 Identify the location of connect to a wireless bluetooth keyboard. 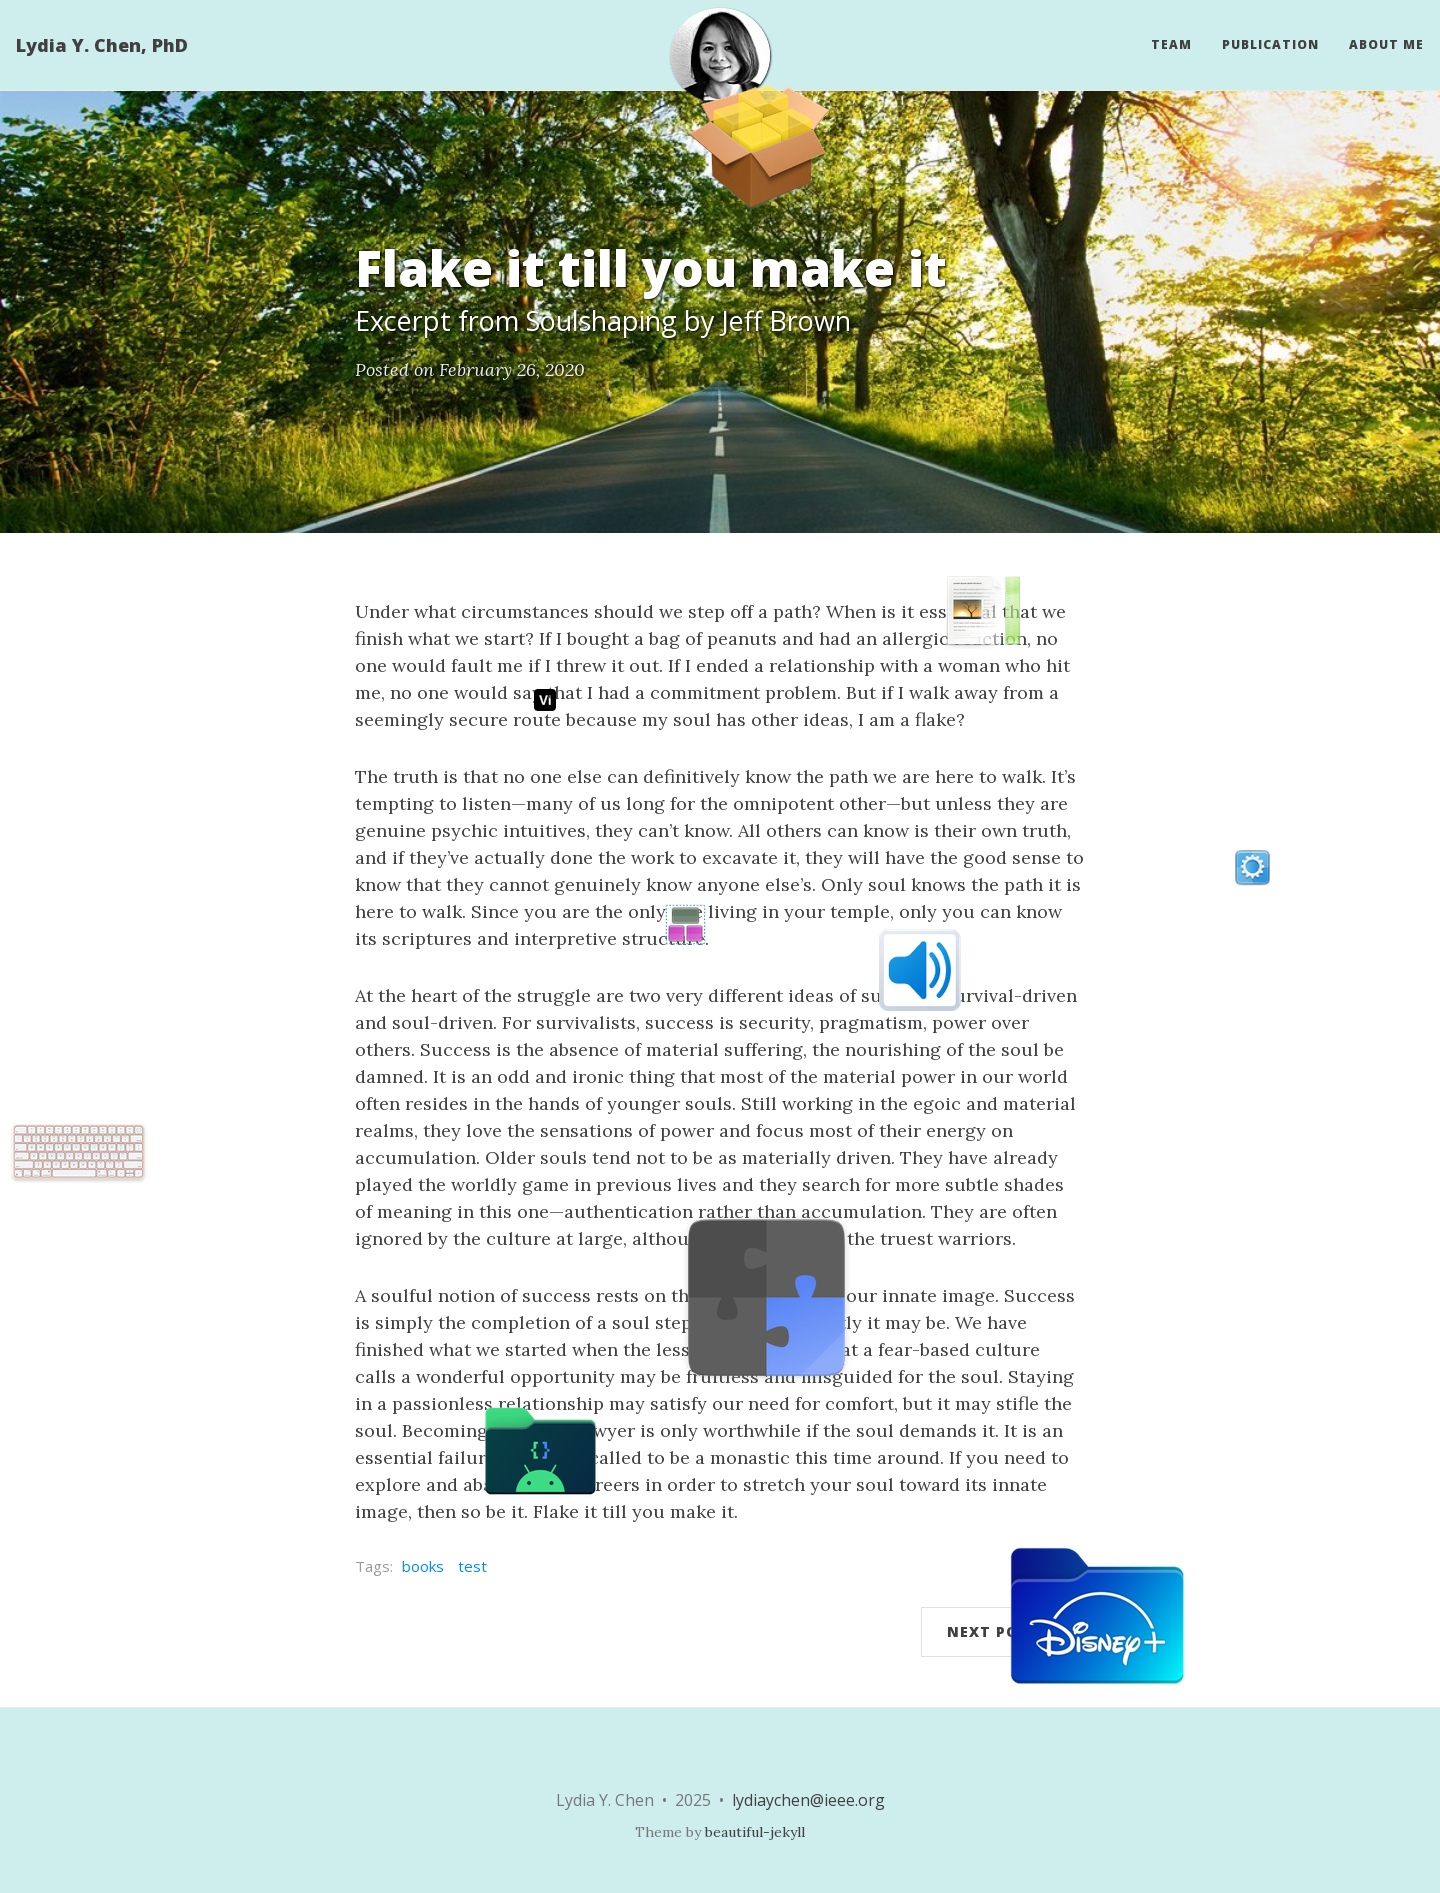
(78, 1151).